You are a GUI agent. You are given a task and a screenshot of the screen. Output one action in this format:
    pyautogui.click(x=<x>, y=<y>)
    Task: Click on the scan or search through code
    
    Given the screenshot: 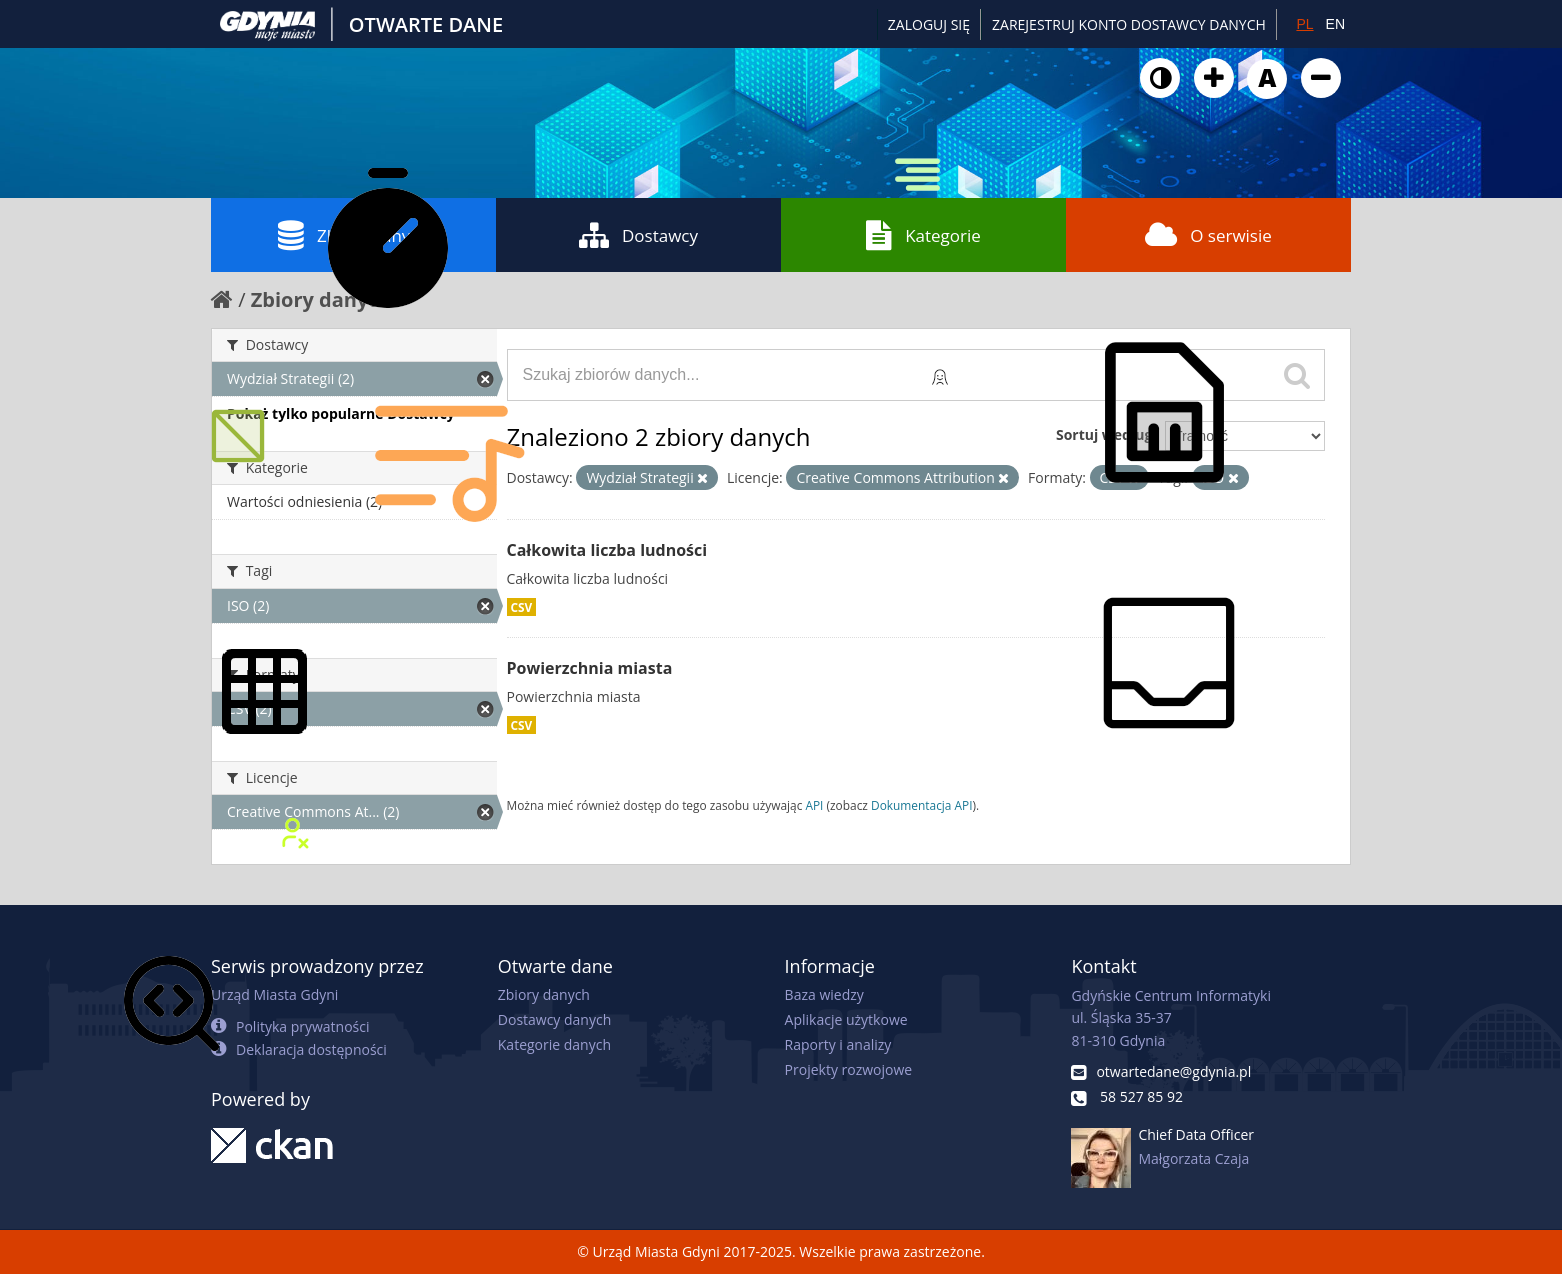 What is the action you would take?
    pyautogui.click(x=171, y=1003)
    